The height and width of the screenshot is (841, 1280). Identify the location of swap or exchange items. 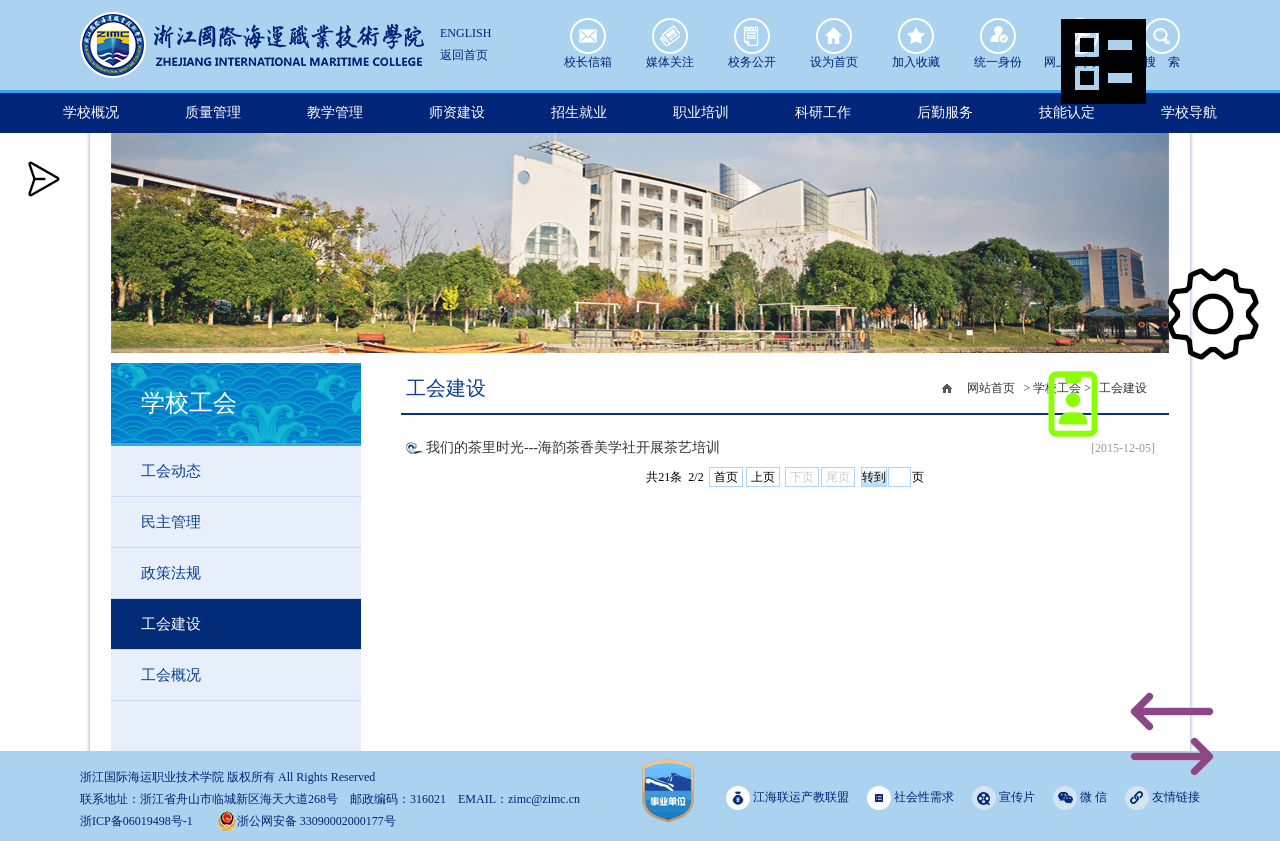
(1172, 734).